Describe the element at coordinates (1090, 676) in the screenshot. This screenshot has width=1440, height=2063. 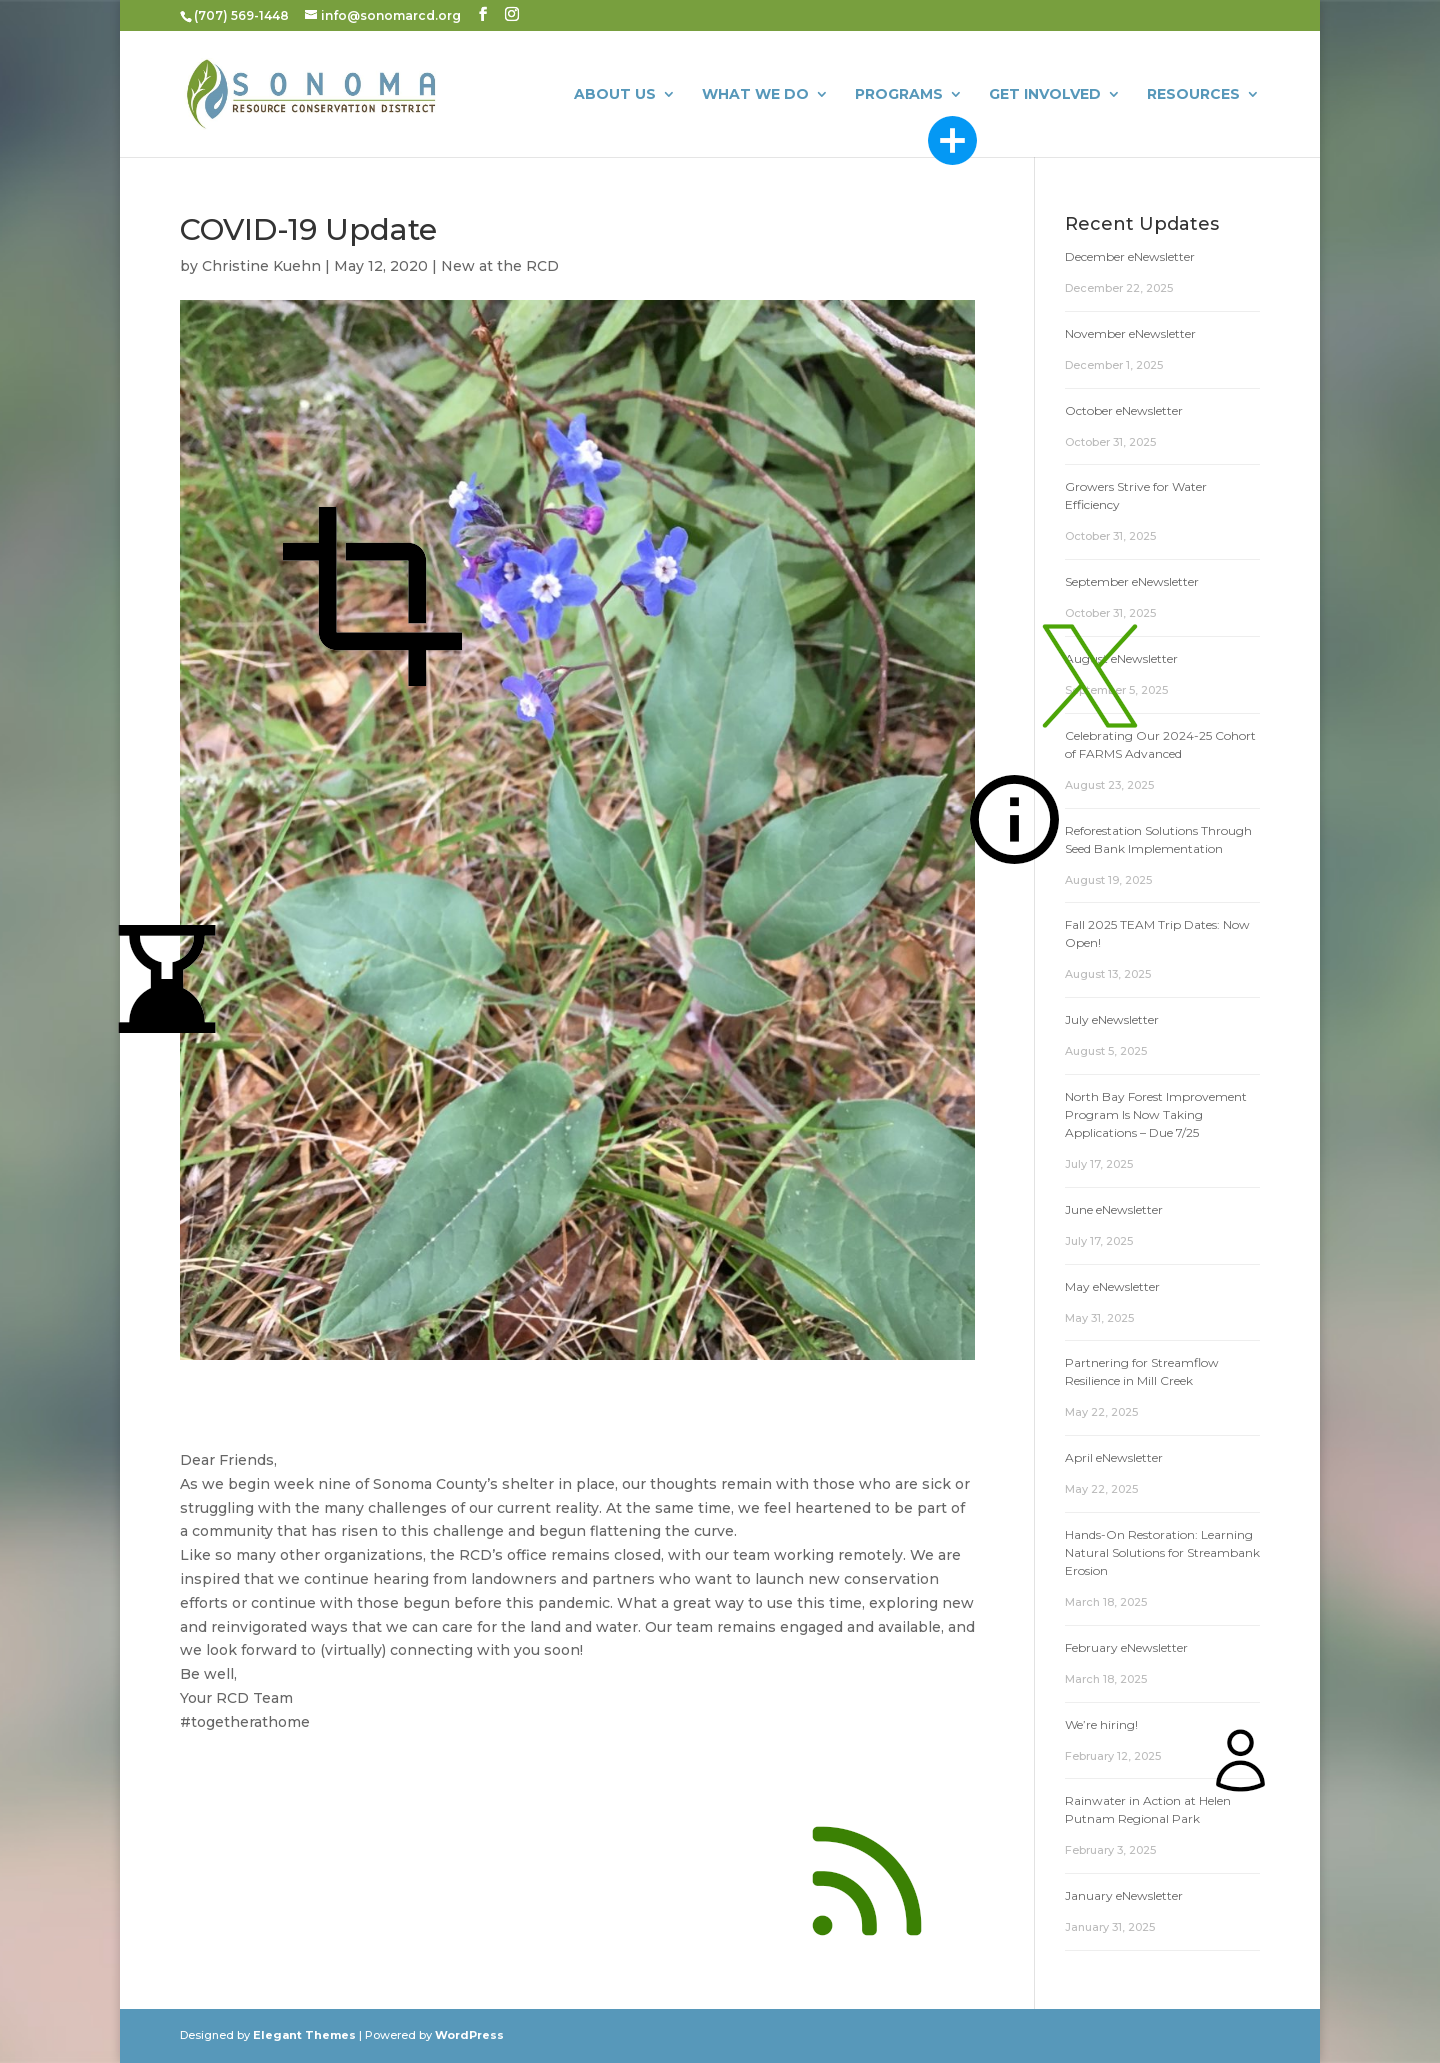
I see `open the X (formerly Twitter) app` at that location.